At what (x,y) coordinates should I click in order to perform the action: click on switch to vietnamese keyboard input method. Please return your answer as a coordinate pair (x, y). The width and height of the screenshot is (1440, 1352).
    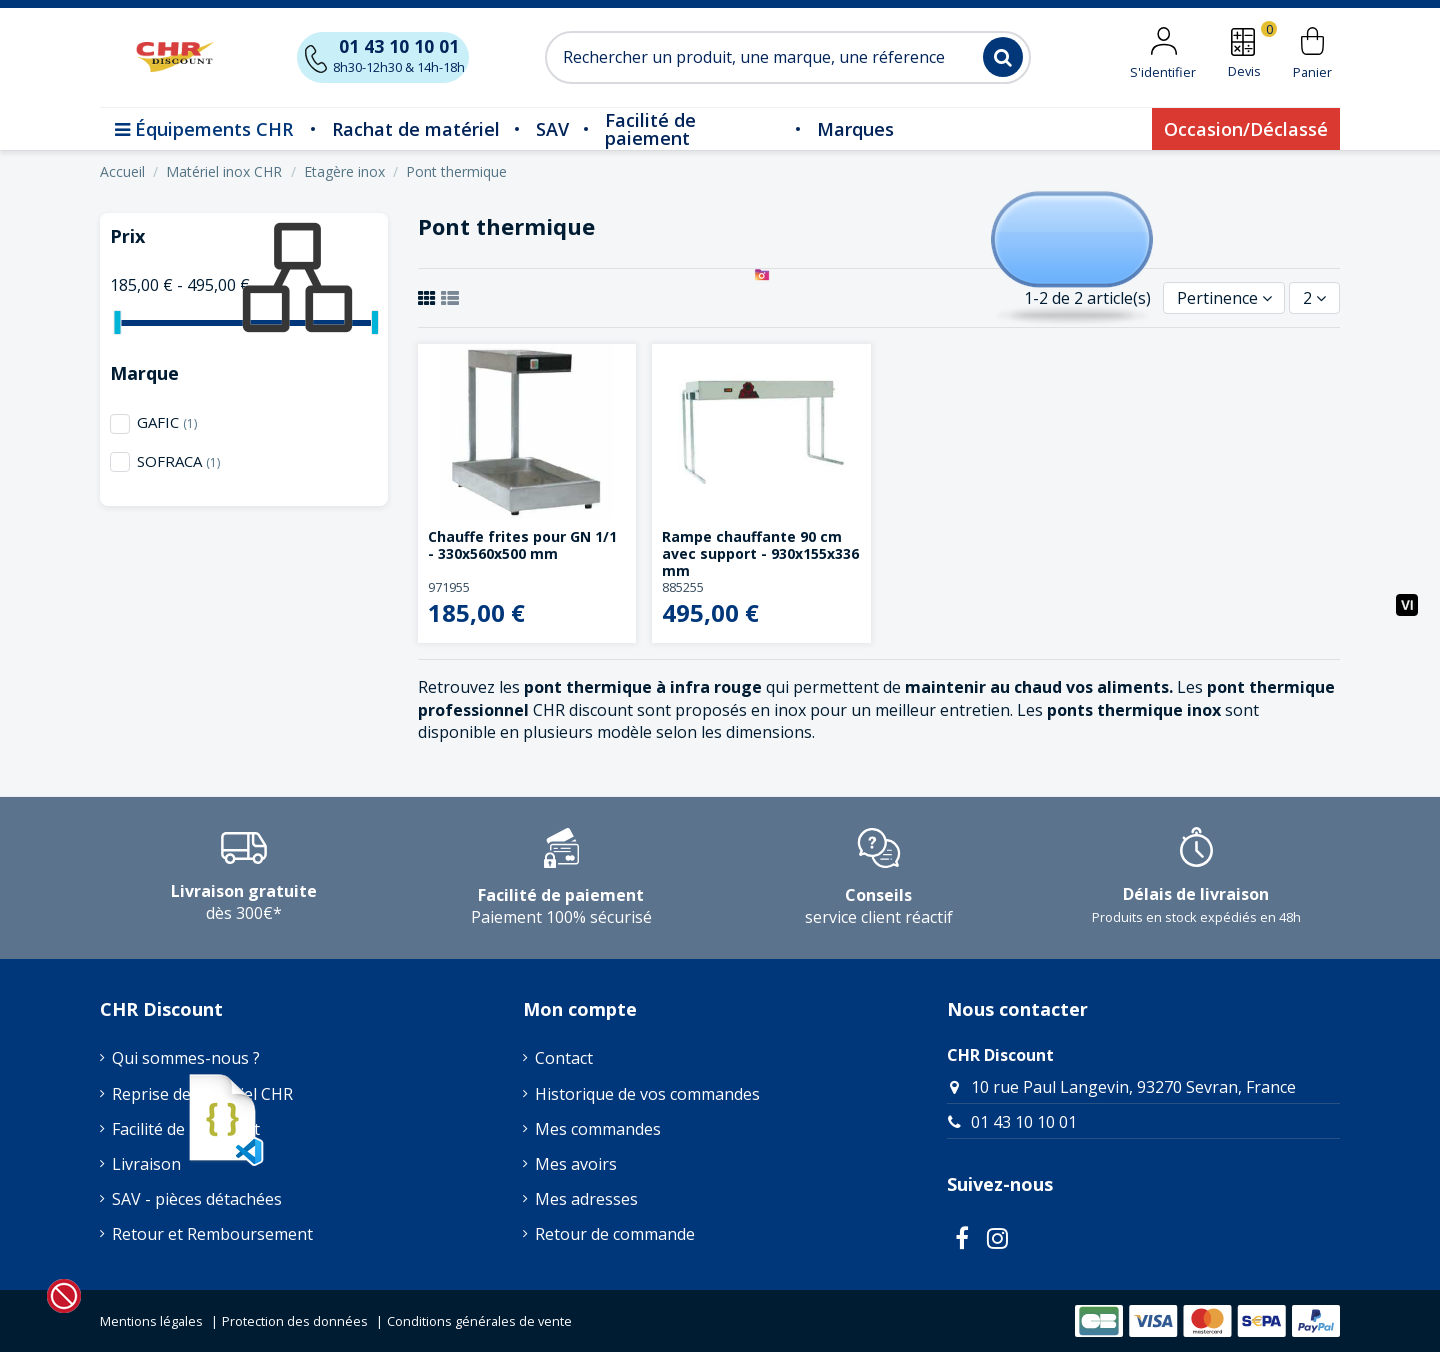
    Looking at the image, I should click on (1407, 605).